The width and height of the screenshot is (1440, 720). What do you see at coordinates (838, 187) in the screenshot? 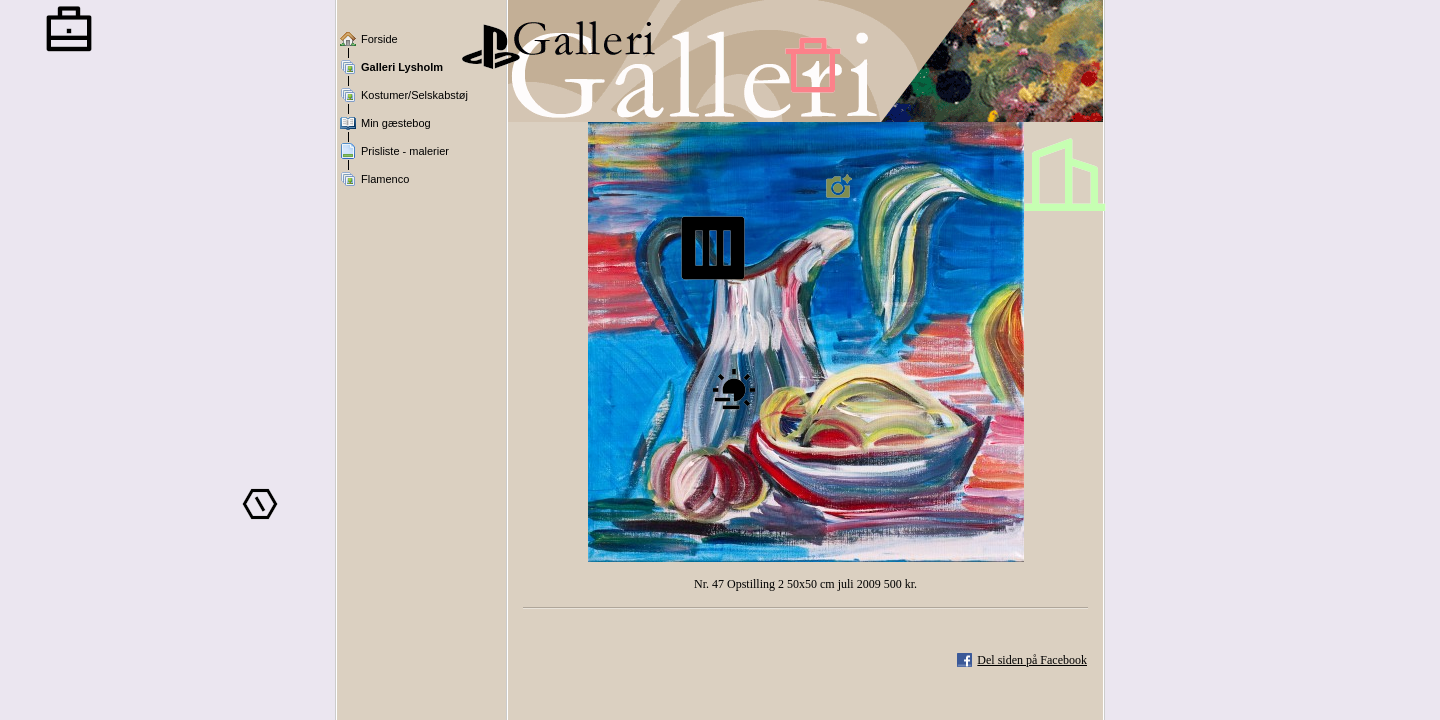
I see `access AI-powered camera features` at bounding box center [838, 187].